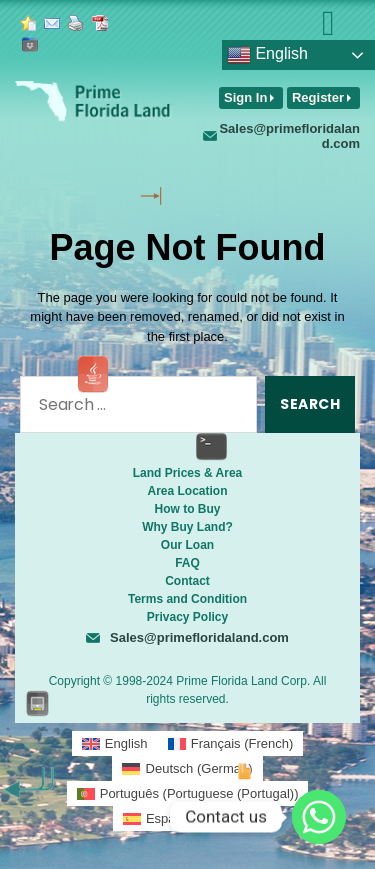  I want to click on open the terminal application, so click(211, 446).